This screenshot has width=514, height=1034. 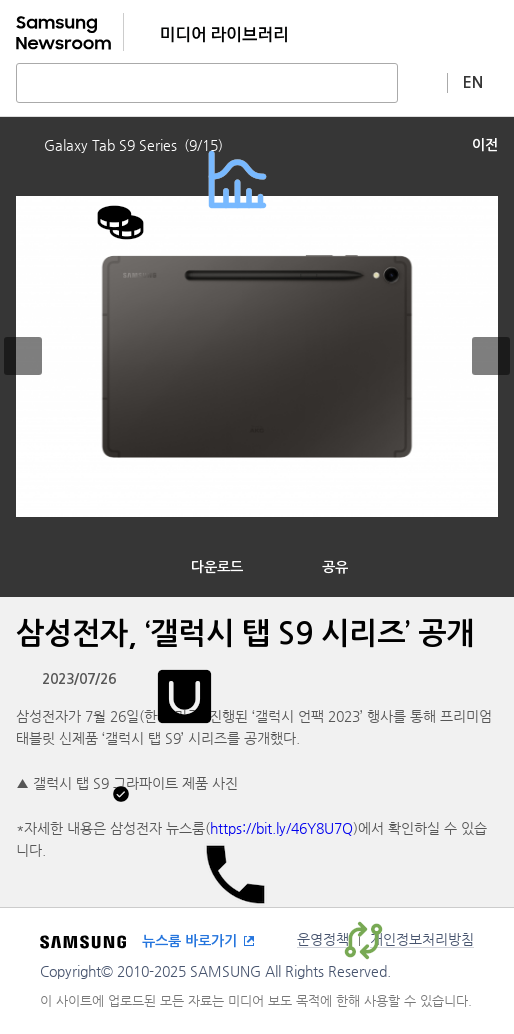 What do you see at coordinates (120, 222) in the screenshot?
I see `view your coin balance or currency` at bounding box center [120, 222].